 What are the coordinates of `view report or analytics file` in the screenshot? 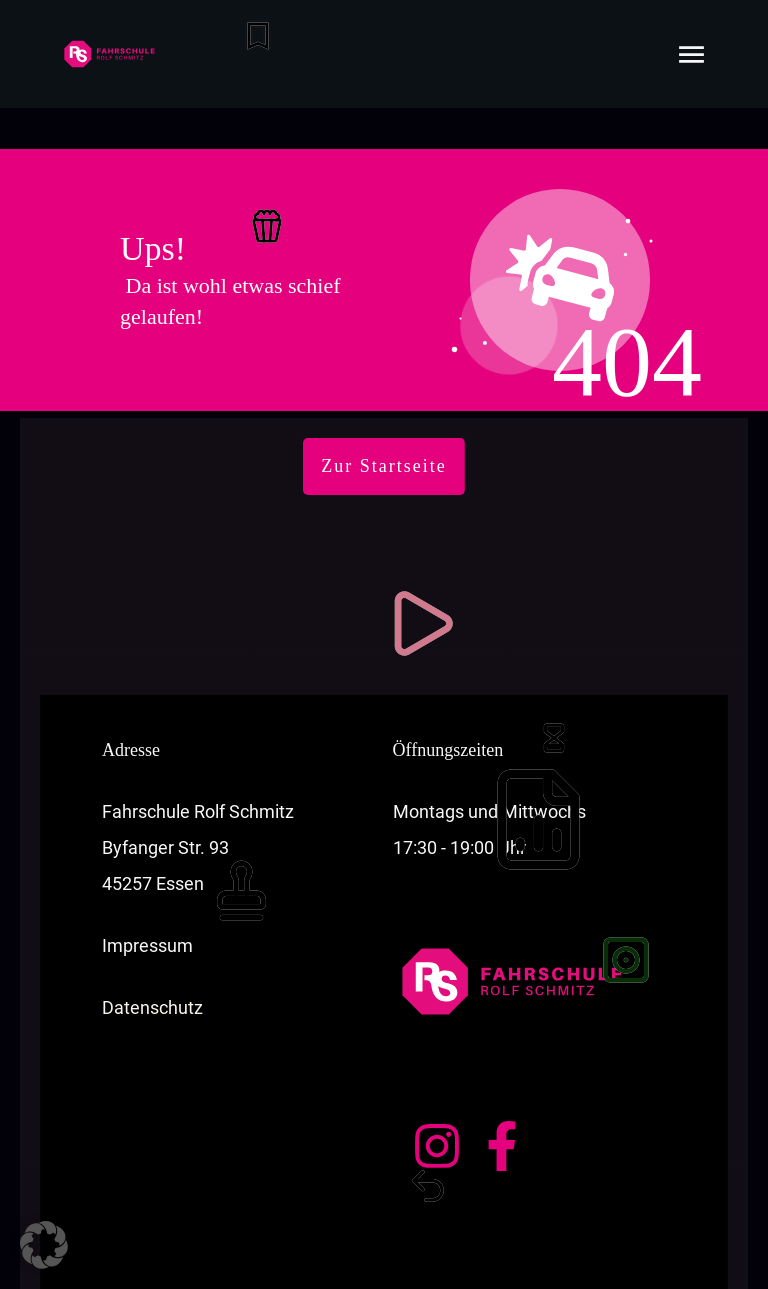 It's located at (538, 819).